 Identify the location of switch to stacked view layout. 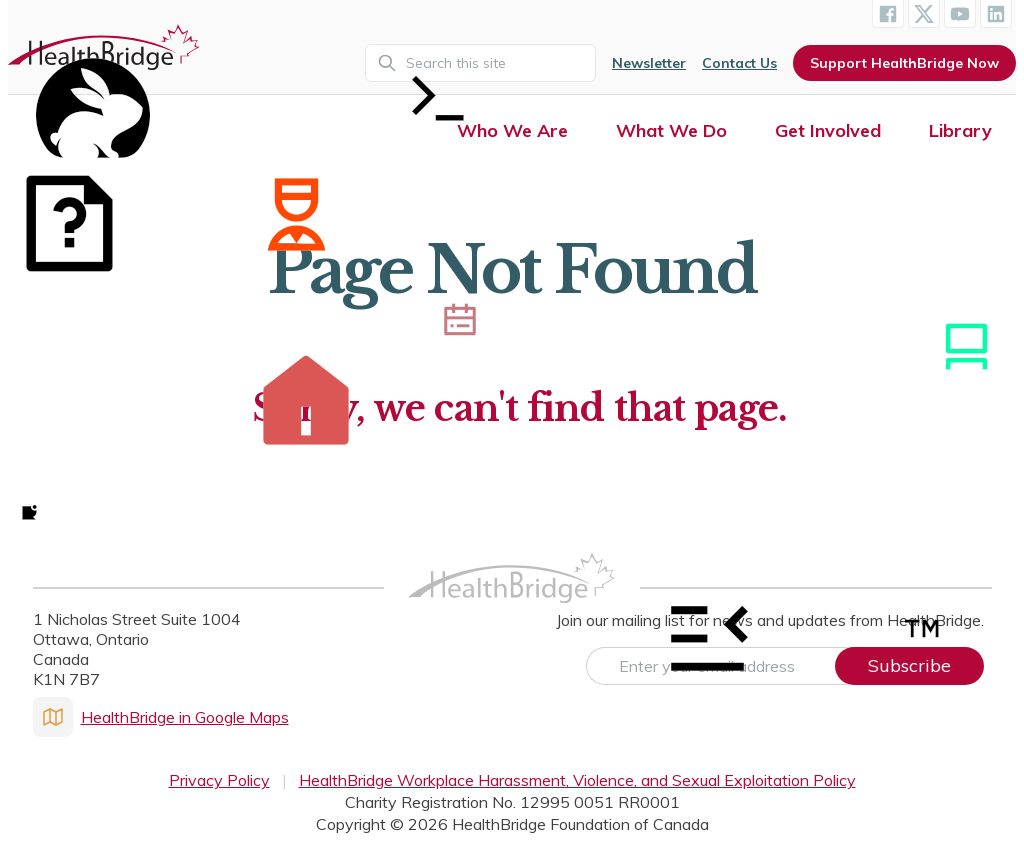
(966, 346).